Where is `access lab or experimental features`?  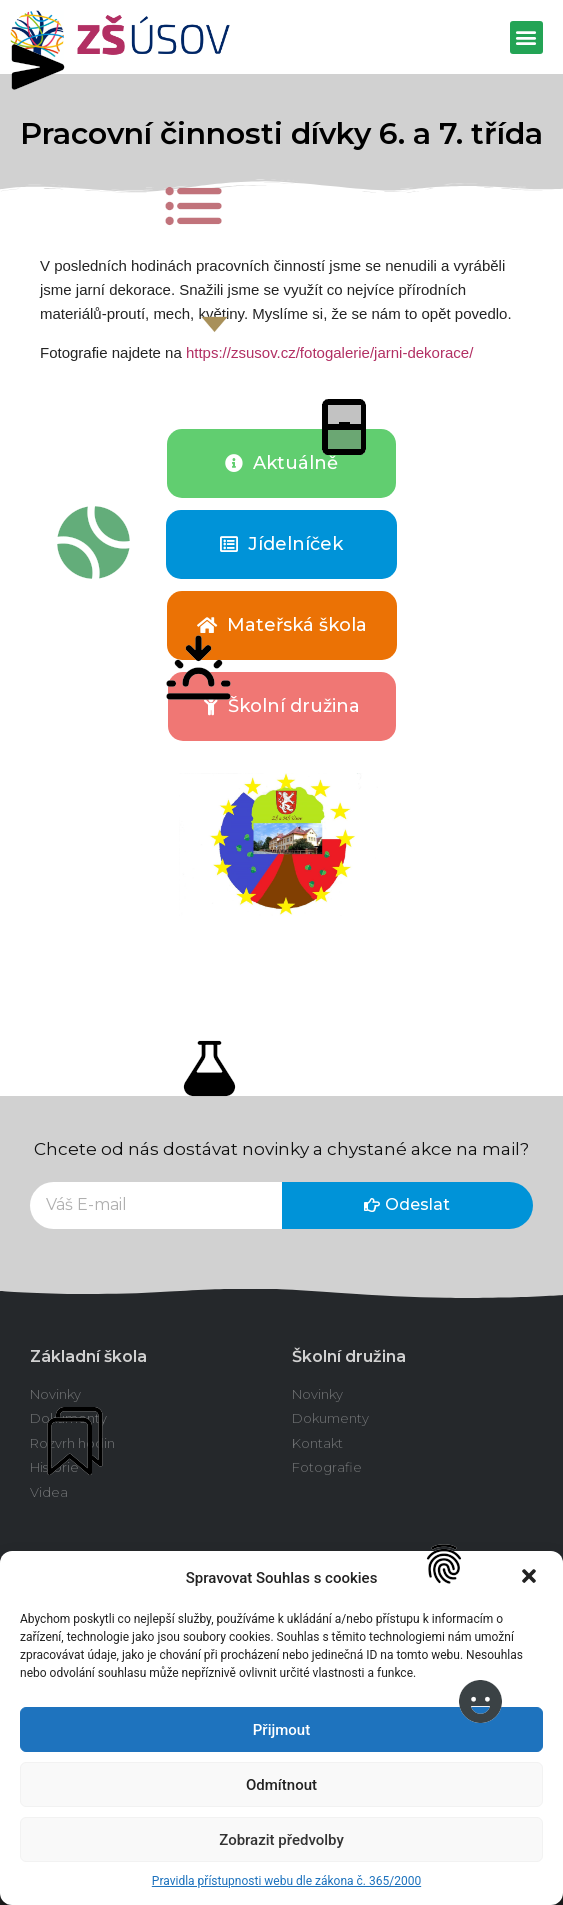 access lab or experimental features is located at coordinates (209, 1068).